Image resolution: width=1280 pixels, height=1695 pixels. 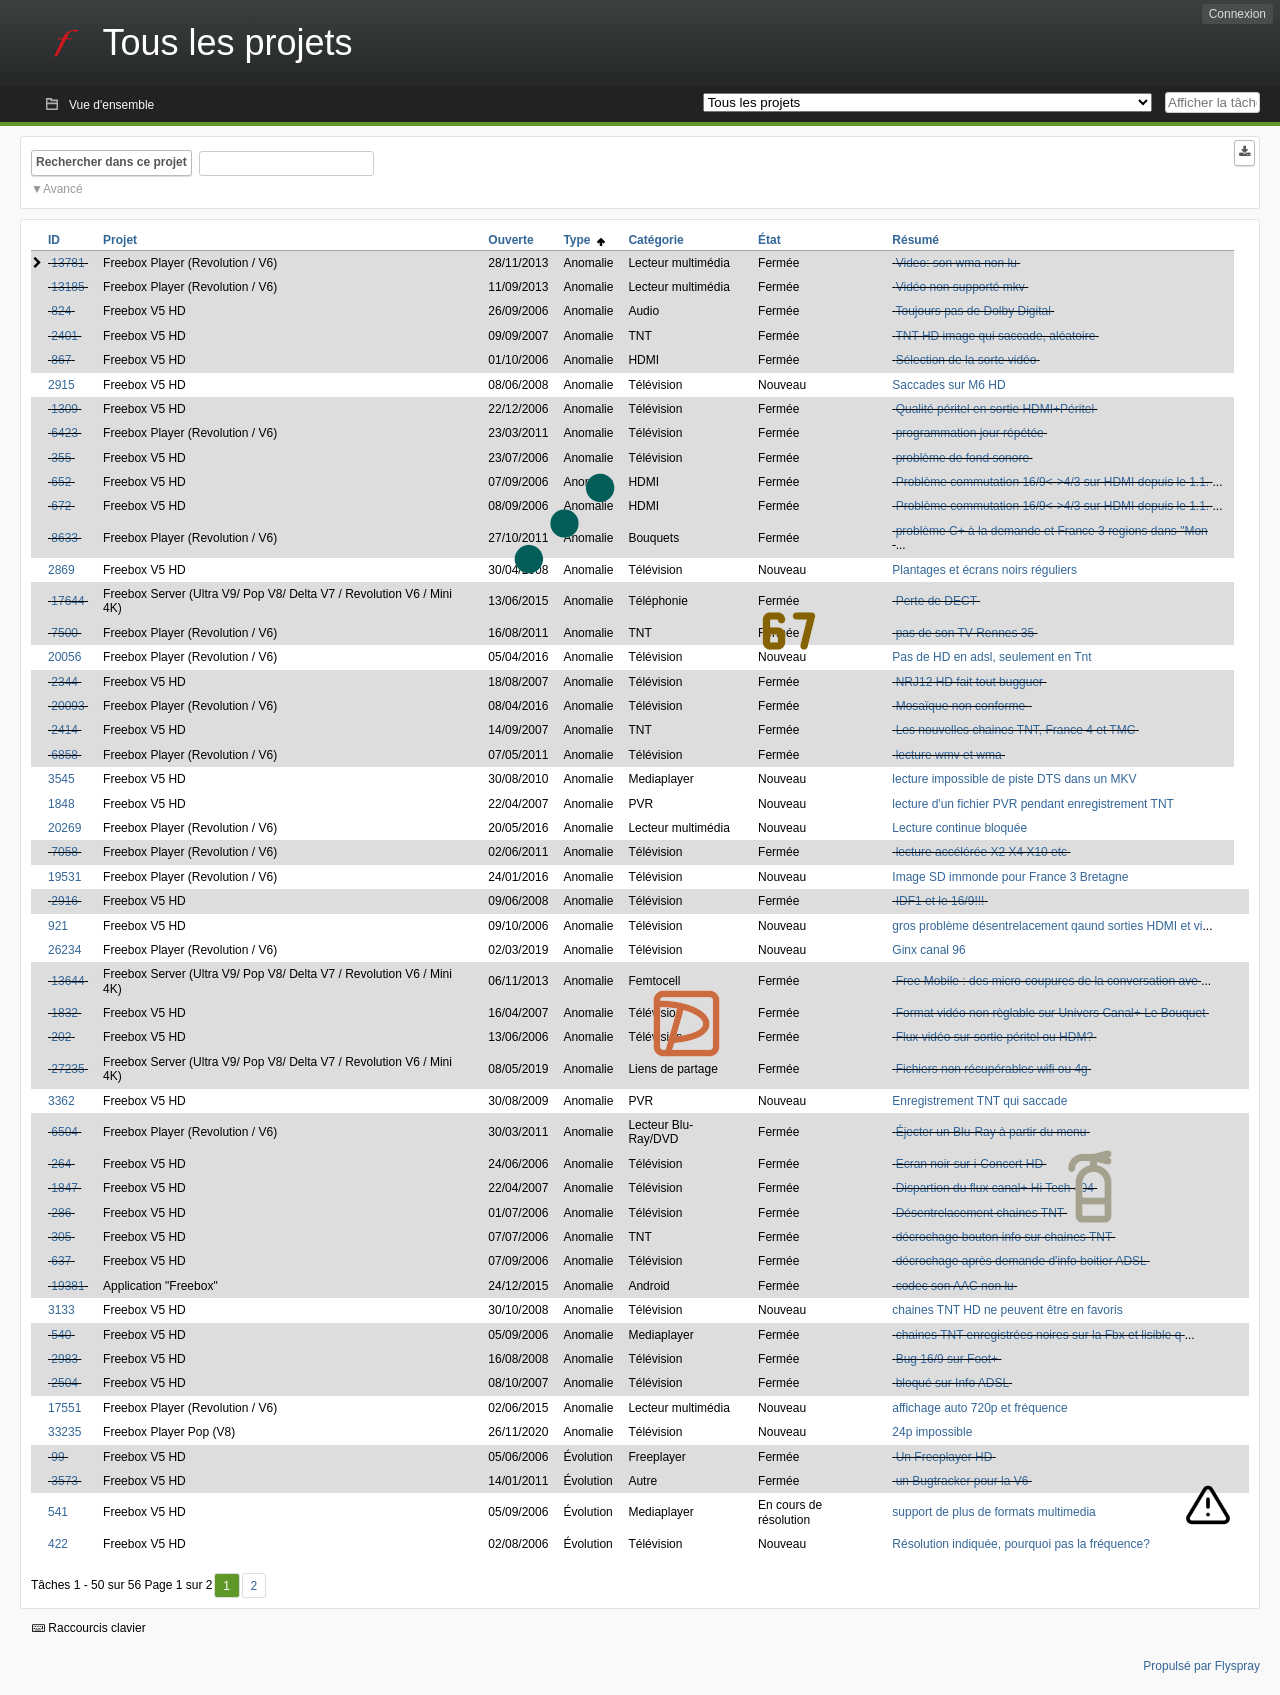 What do you see at coordinates (1208, 1505) in the screenshot?
I see `warning or caution indicator` at bounding box center [1208, 1505].